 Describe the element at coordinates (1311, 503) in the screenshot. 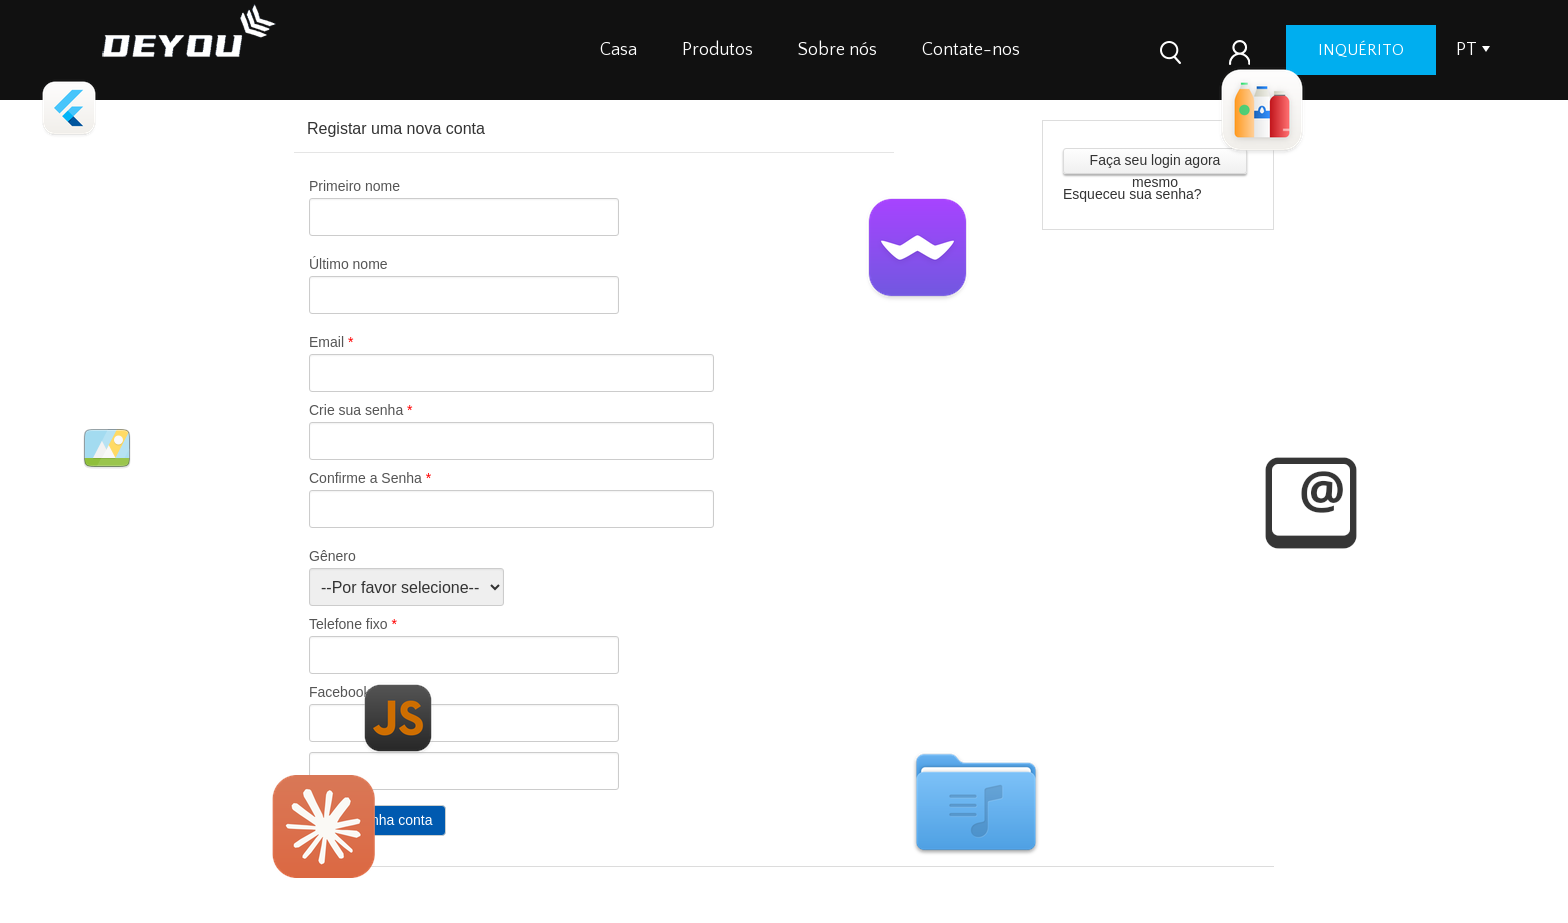

I see `access keyboard and input settings` at that location.